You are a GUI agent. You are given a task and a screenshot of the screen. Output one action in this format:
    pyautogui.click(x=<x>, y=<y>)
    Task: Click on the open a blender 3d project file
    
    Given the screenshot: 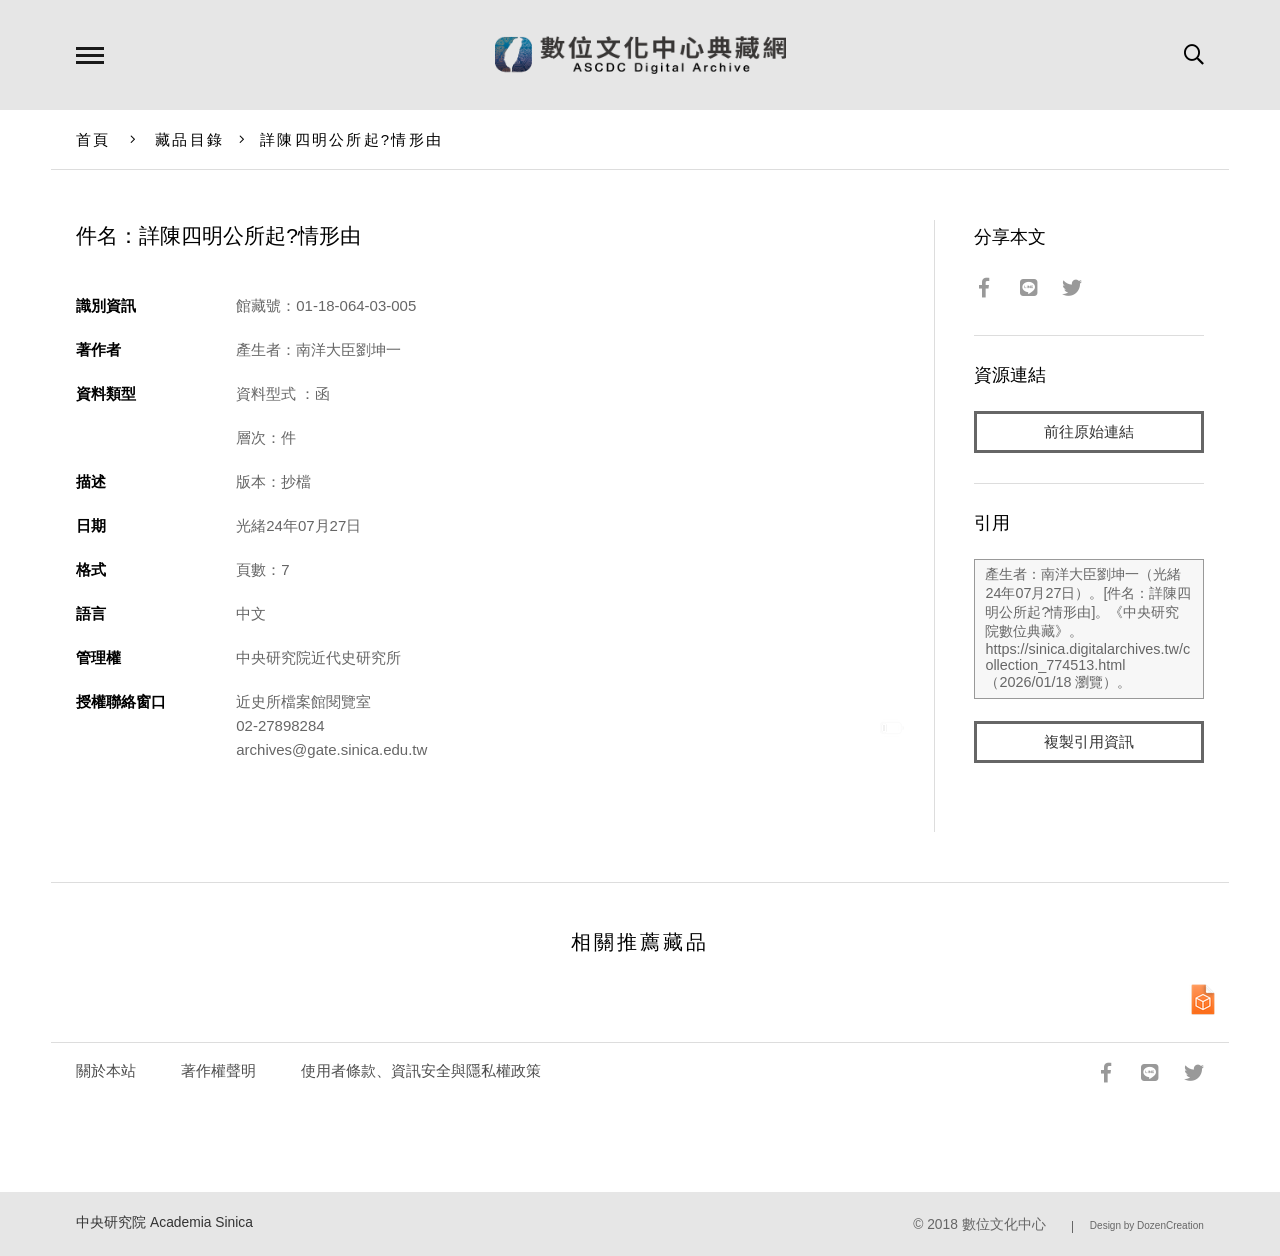 What is the action you would take?
    pyautogui.click(x=1203, y=1000)
    